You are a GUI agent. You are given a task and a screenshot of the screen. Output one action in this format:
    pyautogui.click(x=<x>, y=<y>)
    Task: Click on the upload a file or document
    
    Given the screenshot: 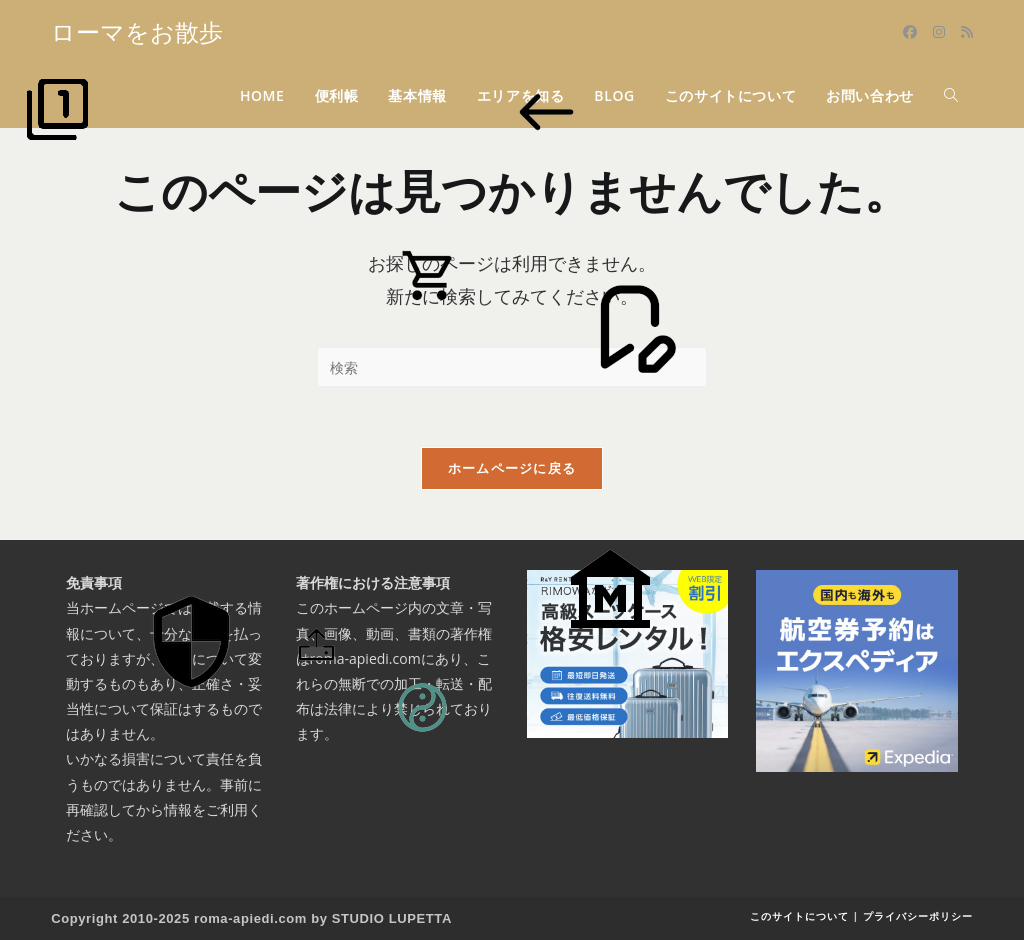 What is the action you would take?
    pyautogui.click(x=316, y=646)
    